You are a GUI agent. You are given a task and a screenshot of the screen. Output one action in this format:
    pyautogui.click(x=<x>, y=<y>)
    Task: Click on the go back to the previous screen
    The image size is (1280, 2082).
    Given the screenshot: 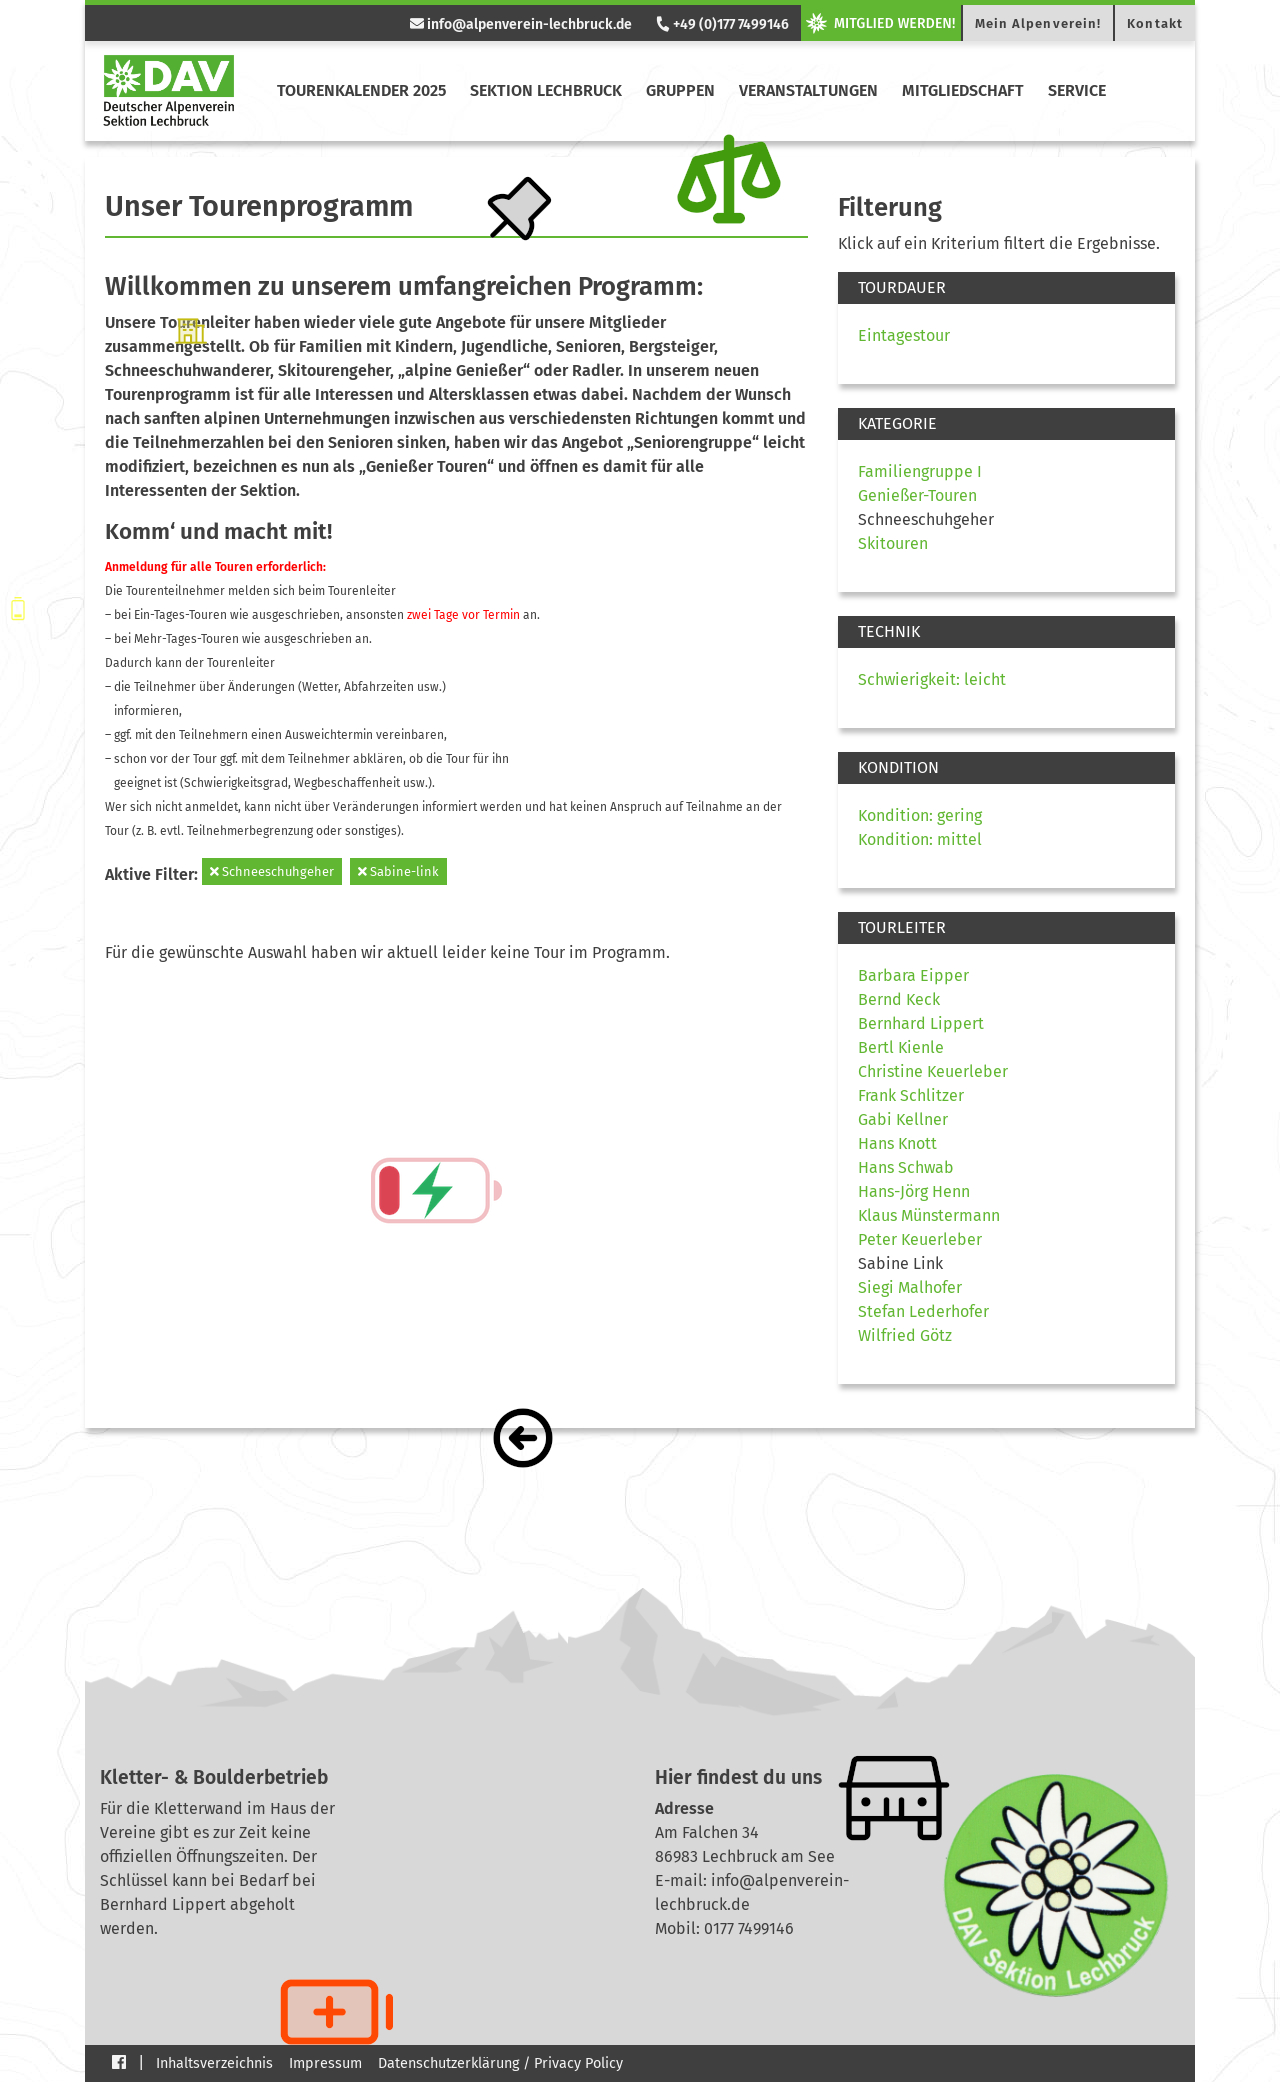 What is the action you would take?
    pyautogui.click(x=523, y=1438)
    